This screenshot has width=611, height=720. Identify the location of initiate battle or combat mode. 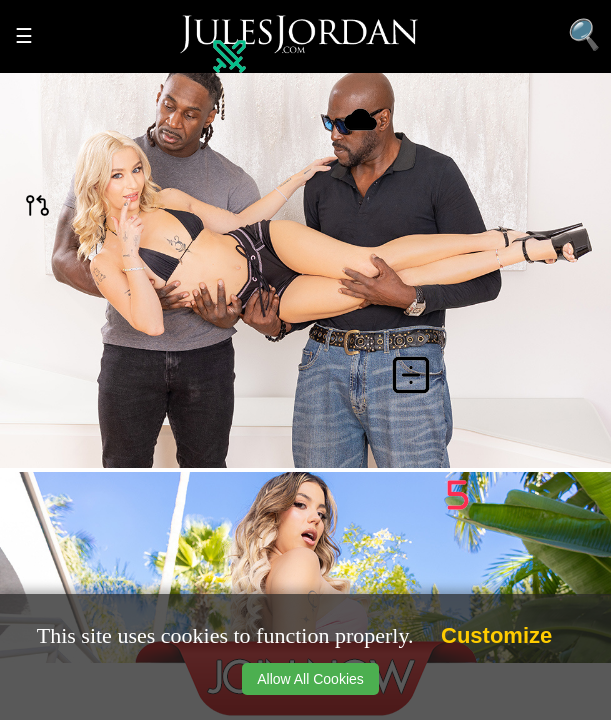
(229, 56).